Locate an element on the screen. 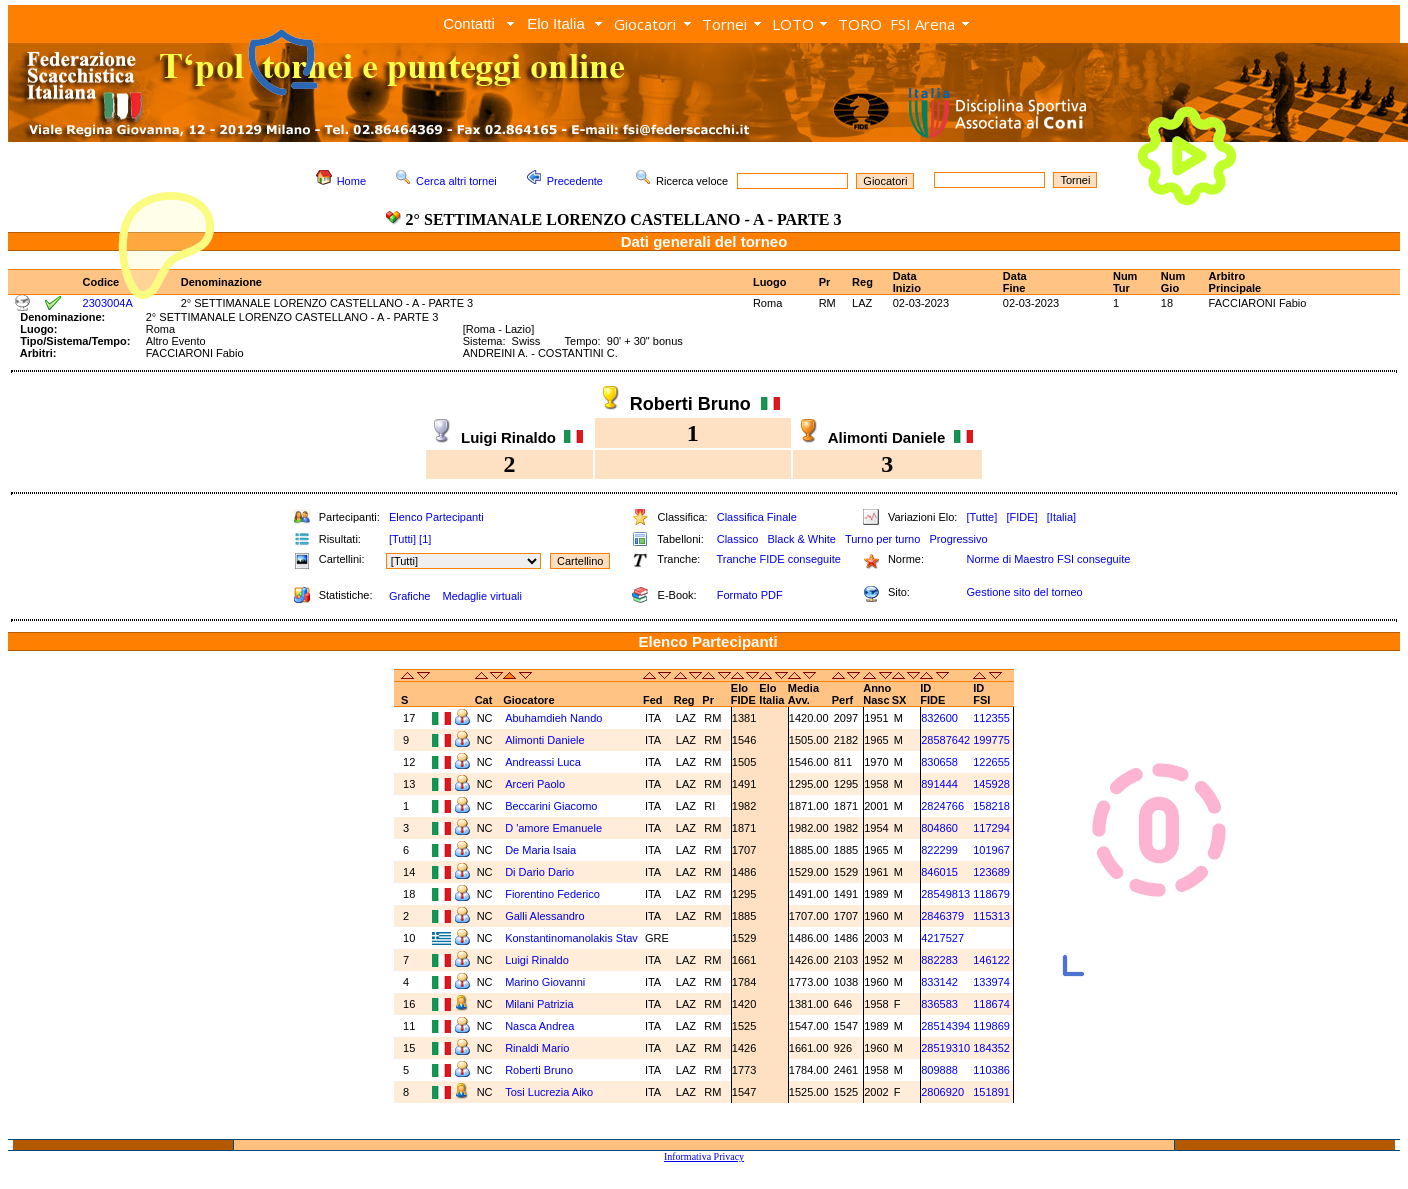 The height and width of the screenshot is (1189, 1408). navigate to the bottom-left corner is located at coordinates (1073, 965).